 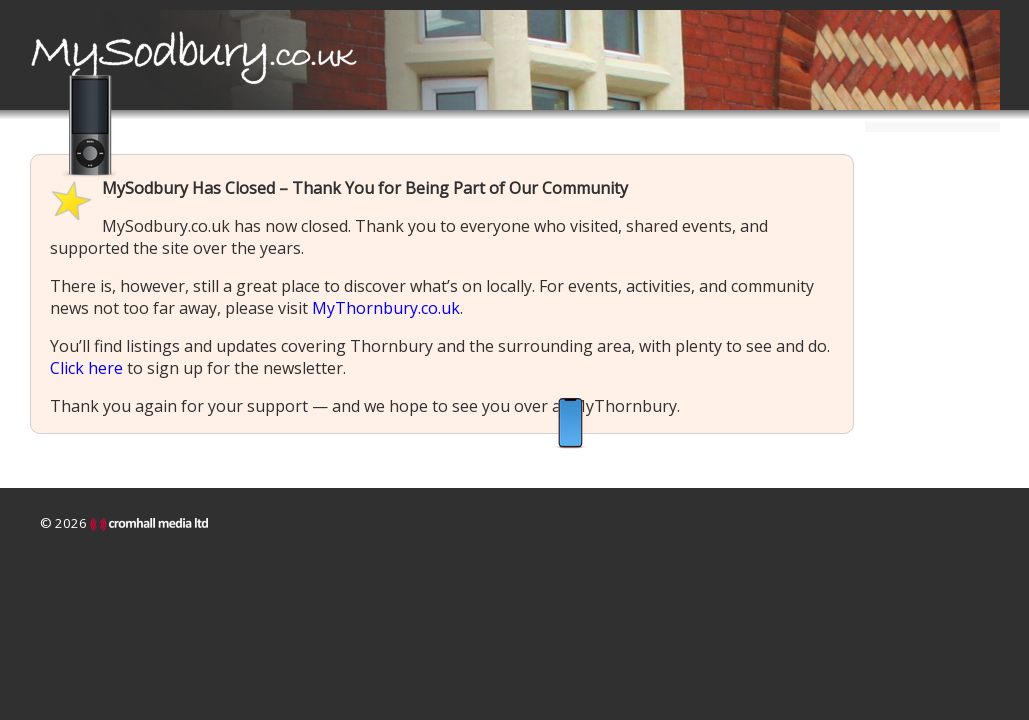 I want to click on iPhone 12 device icon in red, so click(x=570, y=423).